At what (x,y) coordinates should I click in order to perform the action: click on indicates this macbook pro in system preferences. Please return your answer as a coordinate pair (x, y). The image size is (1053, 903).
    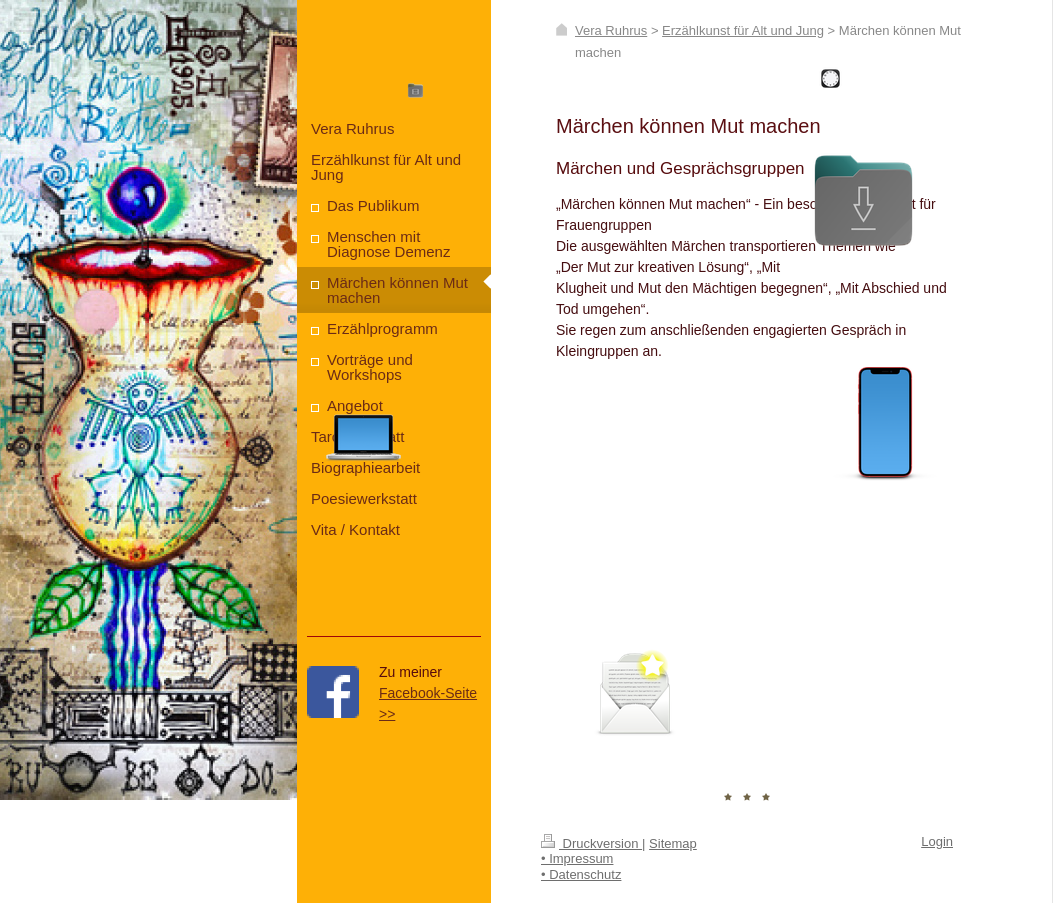
    Looking at the image, I should click on (363, 433).